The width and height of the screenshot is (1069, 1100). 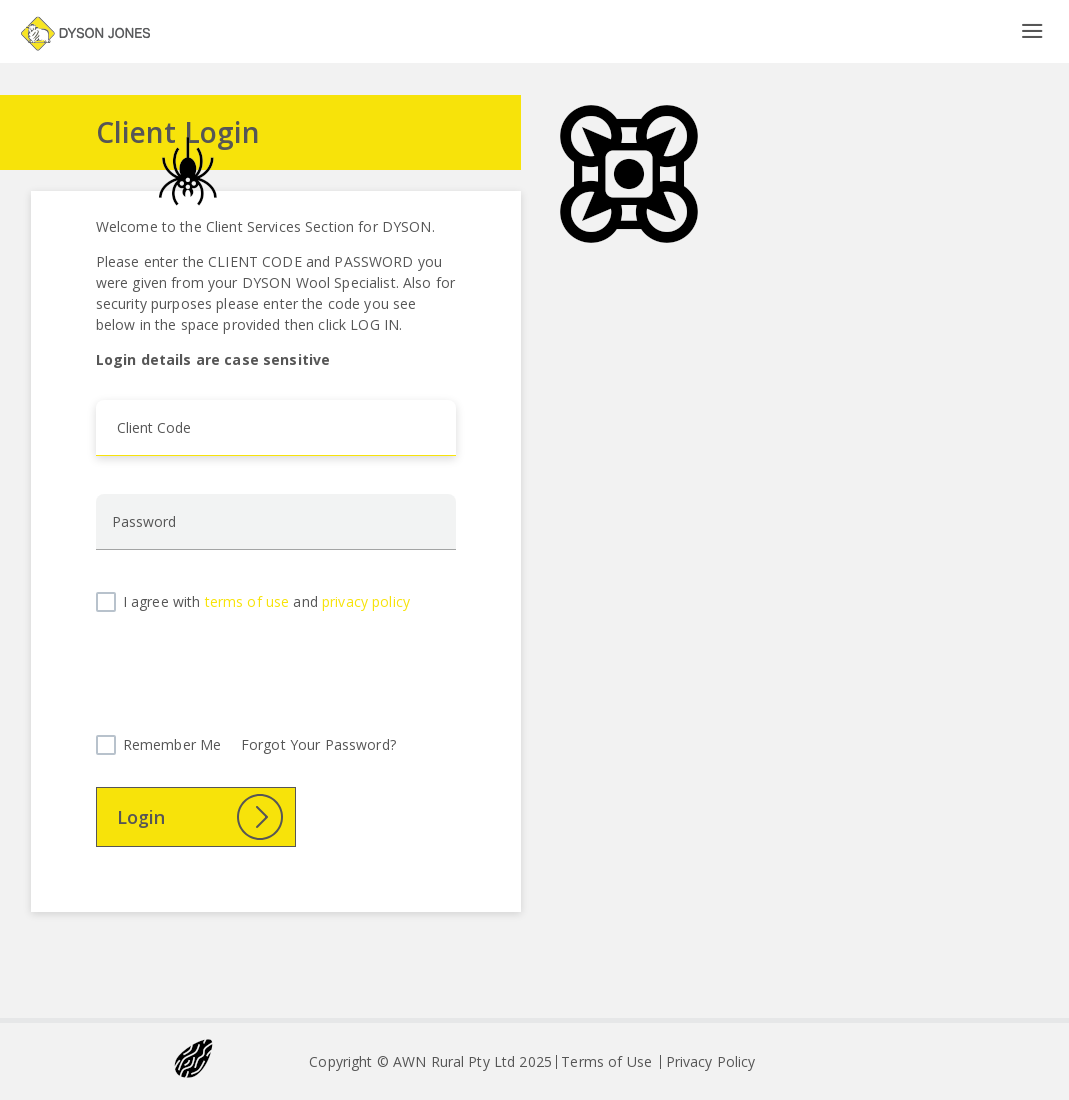 I want to click on indicates a spooky or halloween-themed game element, so click(x=188, y=172).